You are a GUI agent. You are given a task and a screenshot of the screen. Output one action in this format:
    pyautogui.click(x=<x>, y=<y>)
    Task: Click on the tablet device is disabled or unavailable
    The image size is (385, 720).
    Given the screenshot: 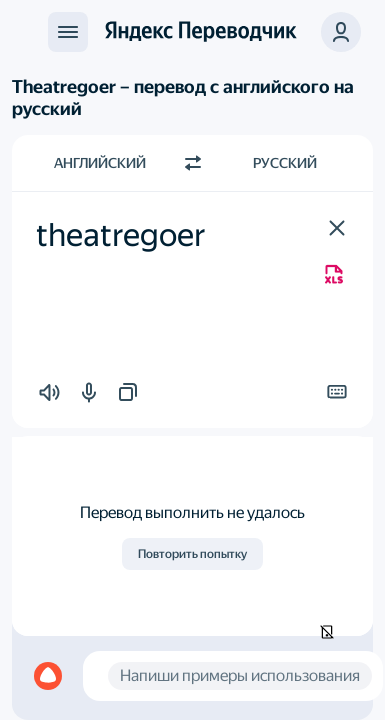 What is the action you would take?
    pyautogui.click(x=327, y=632)
    